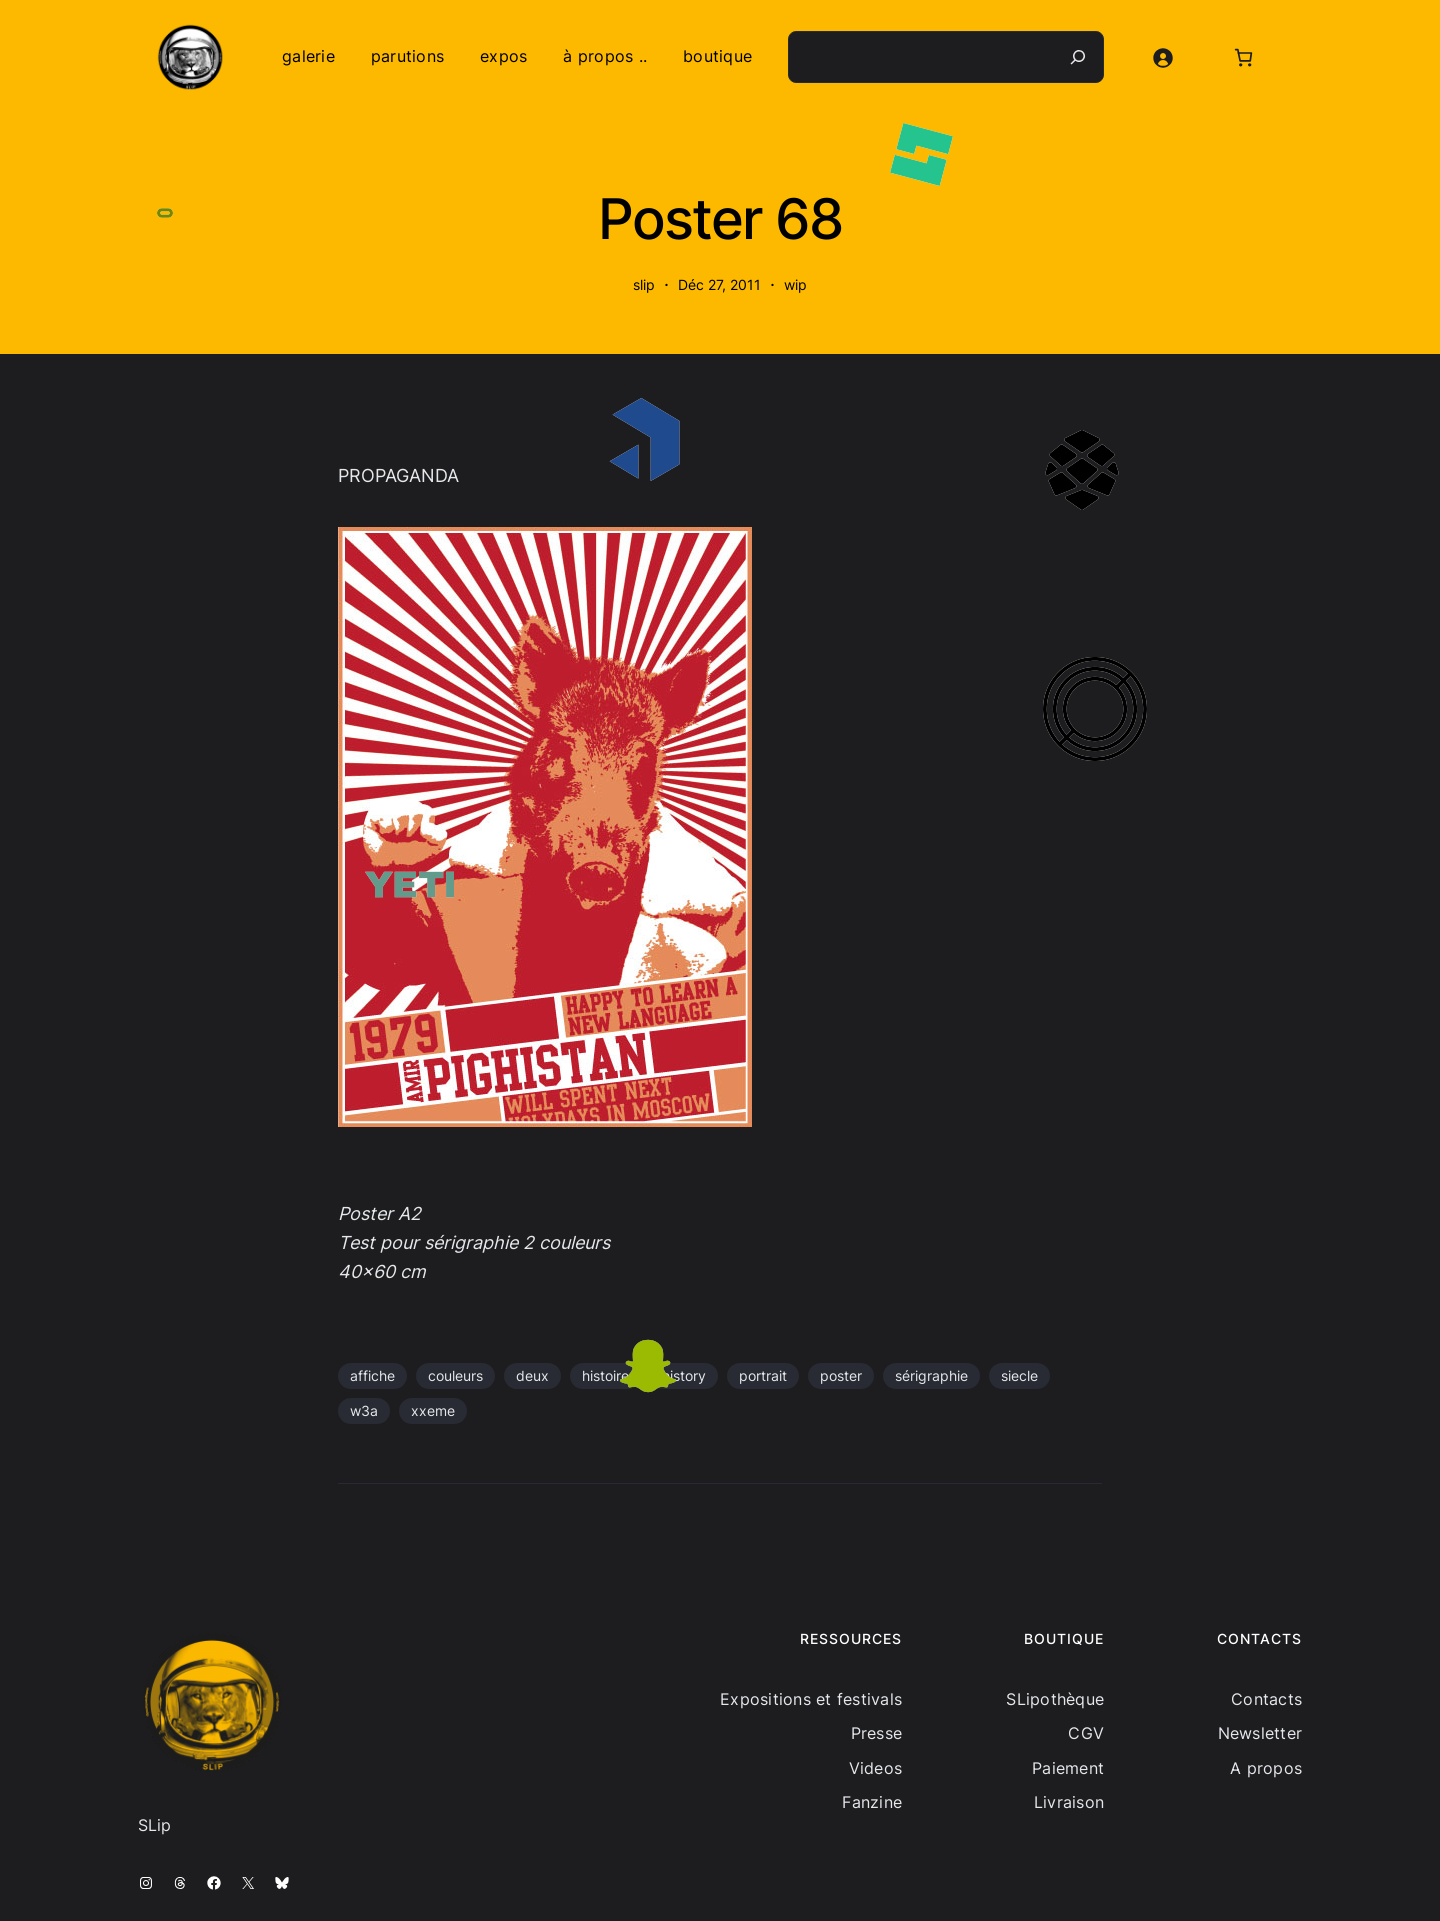 The width and height of the screenshot is (1440, 1921). I want to click on YETI brand logo, so click(409, 884).